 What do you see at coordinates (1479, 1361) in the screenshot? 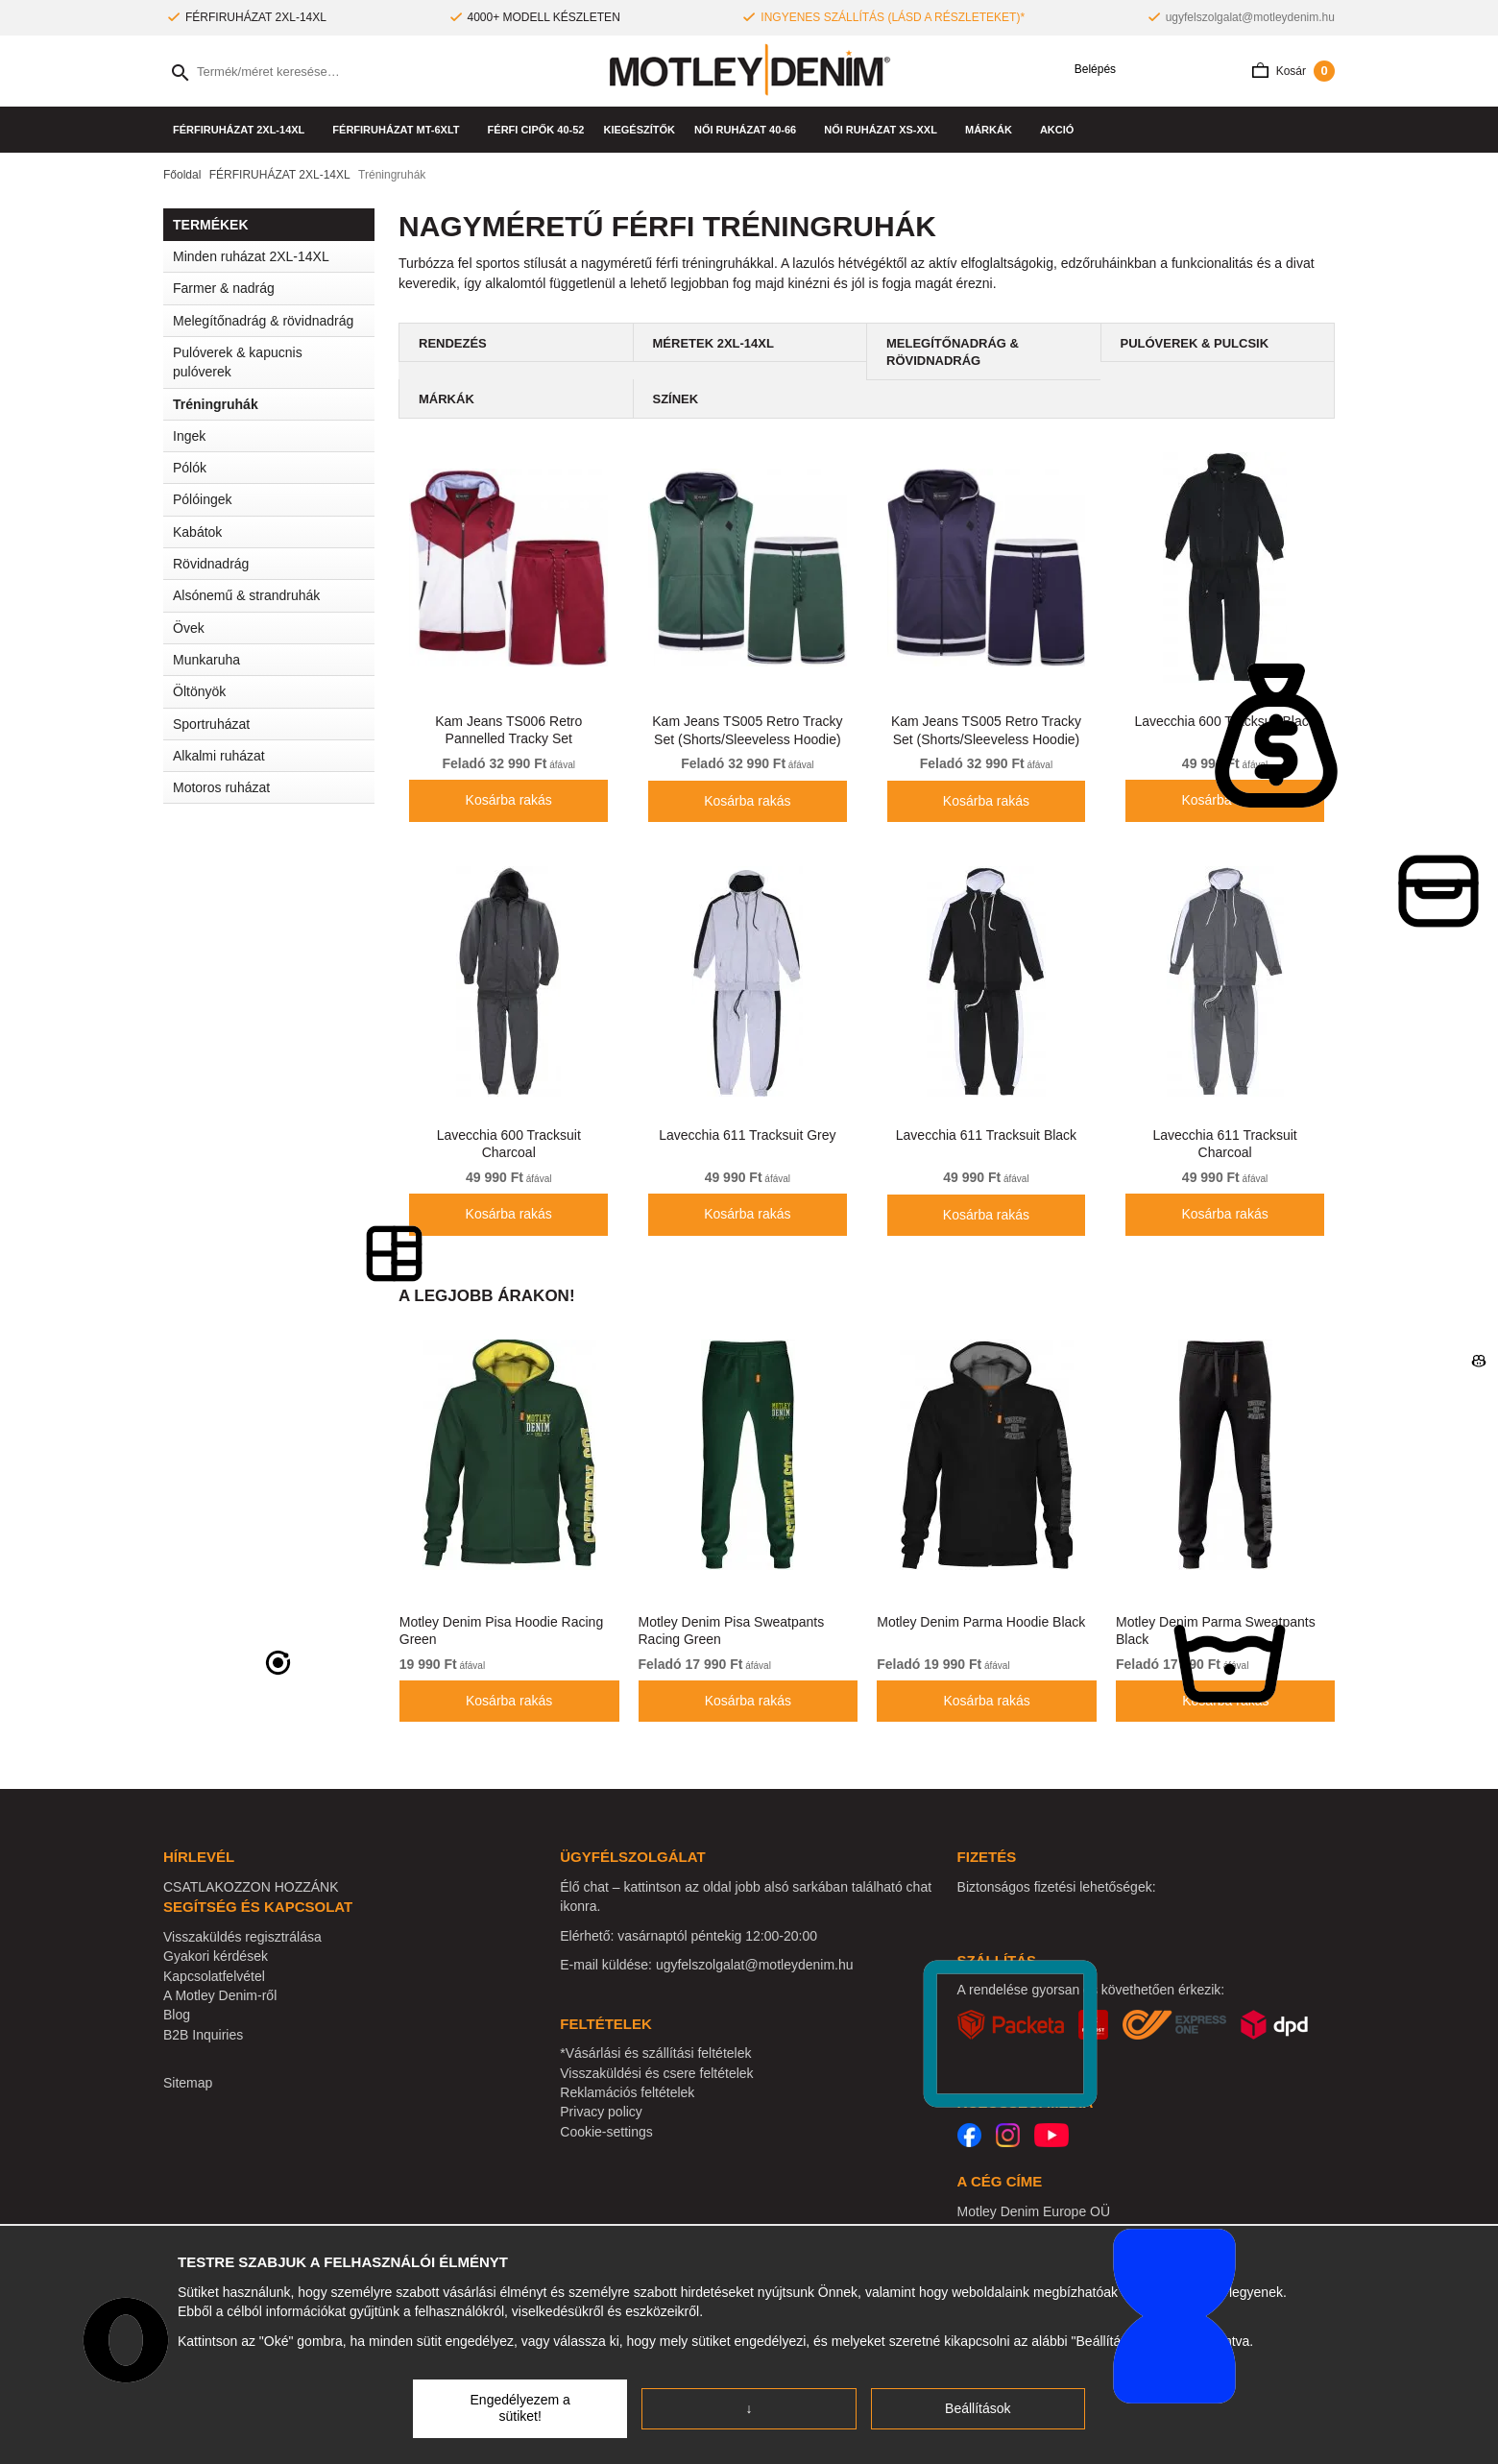
I see `access github copilot AI coding assistant` at bounding box center [1479, 1361].